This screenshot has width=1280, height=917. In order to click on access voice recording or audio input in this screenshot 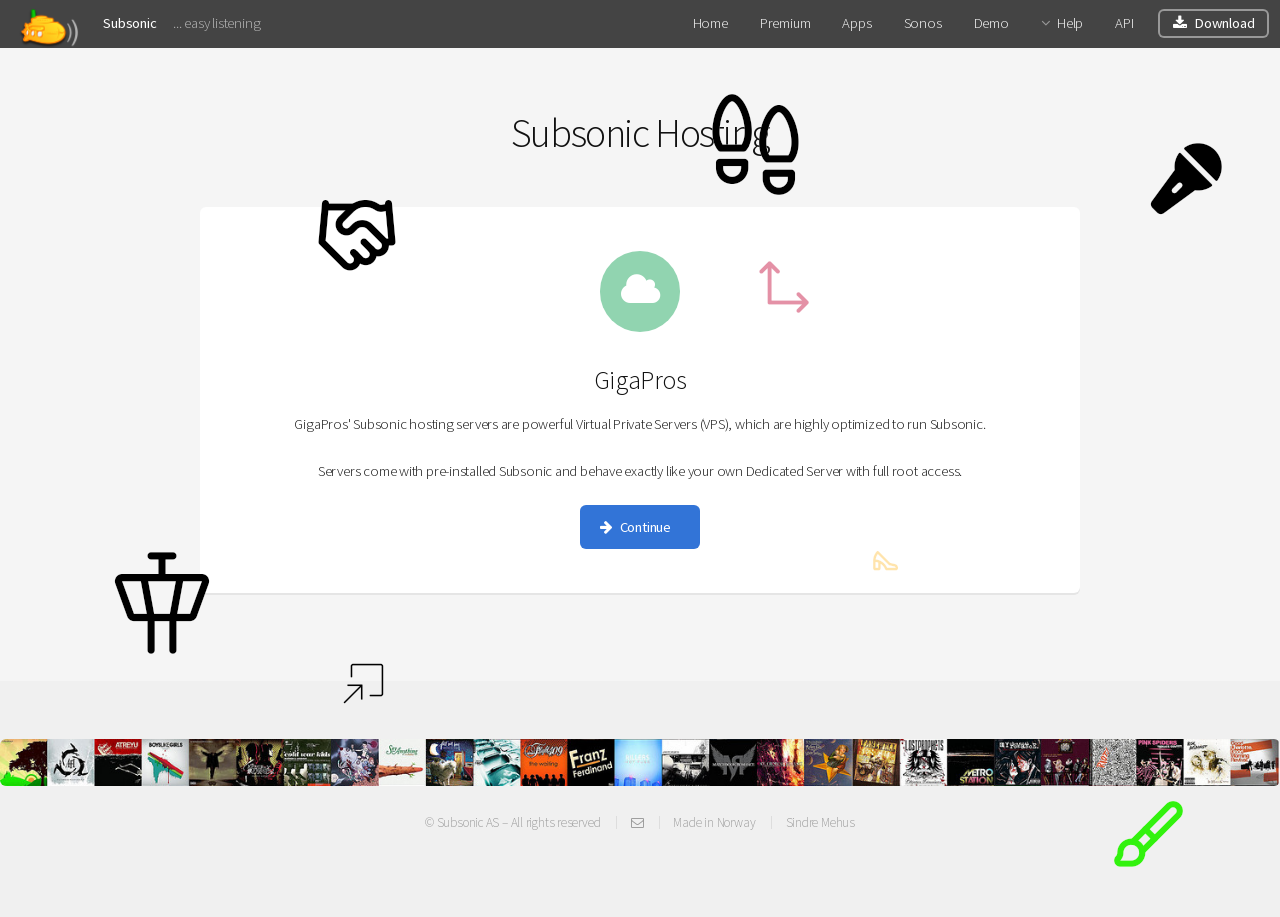, I will do `click(1185, 180)`.